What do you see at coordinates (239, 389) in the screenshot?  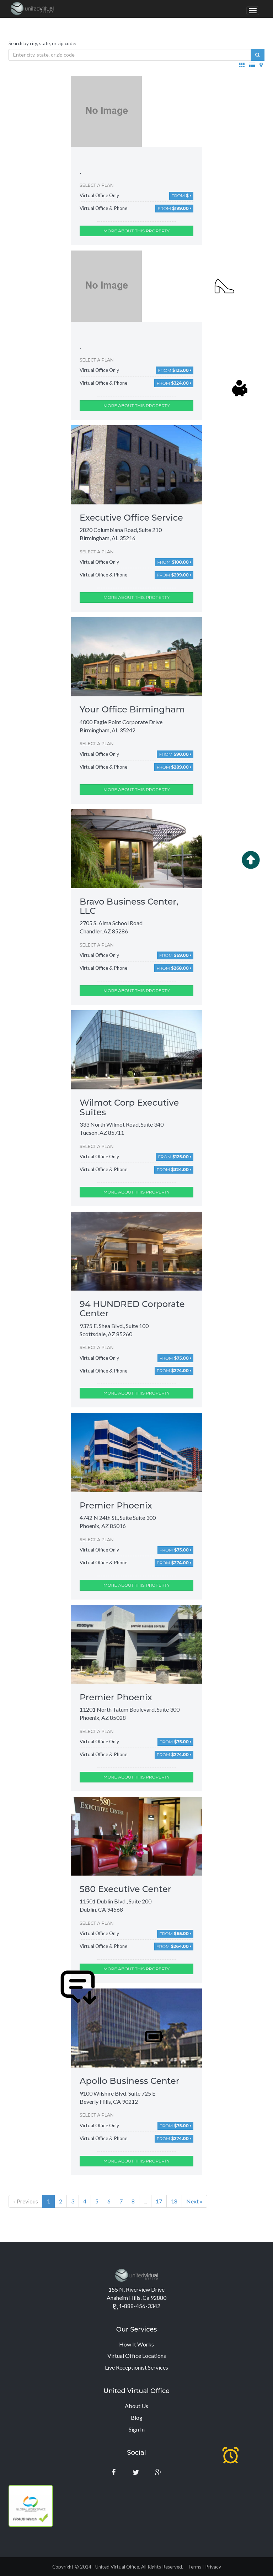 I see `access savings or budget features` at bounding box center [239, 389].